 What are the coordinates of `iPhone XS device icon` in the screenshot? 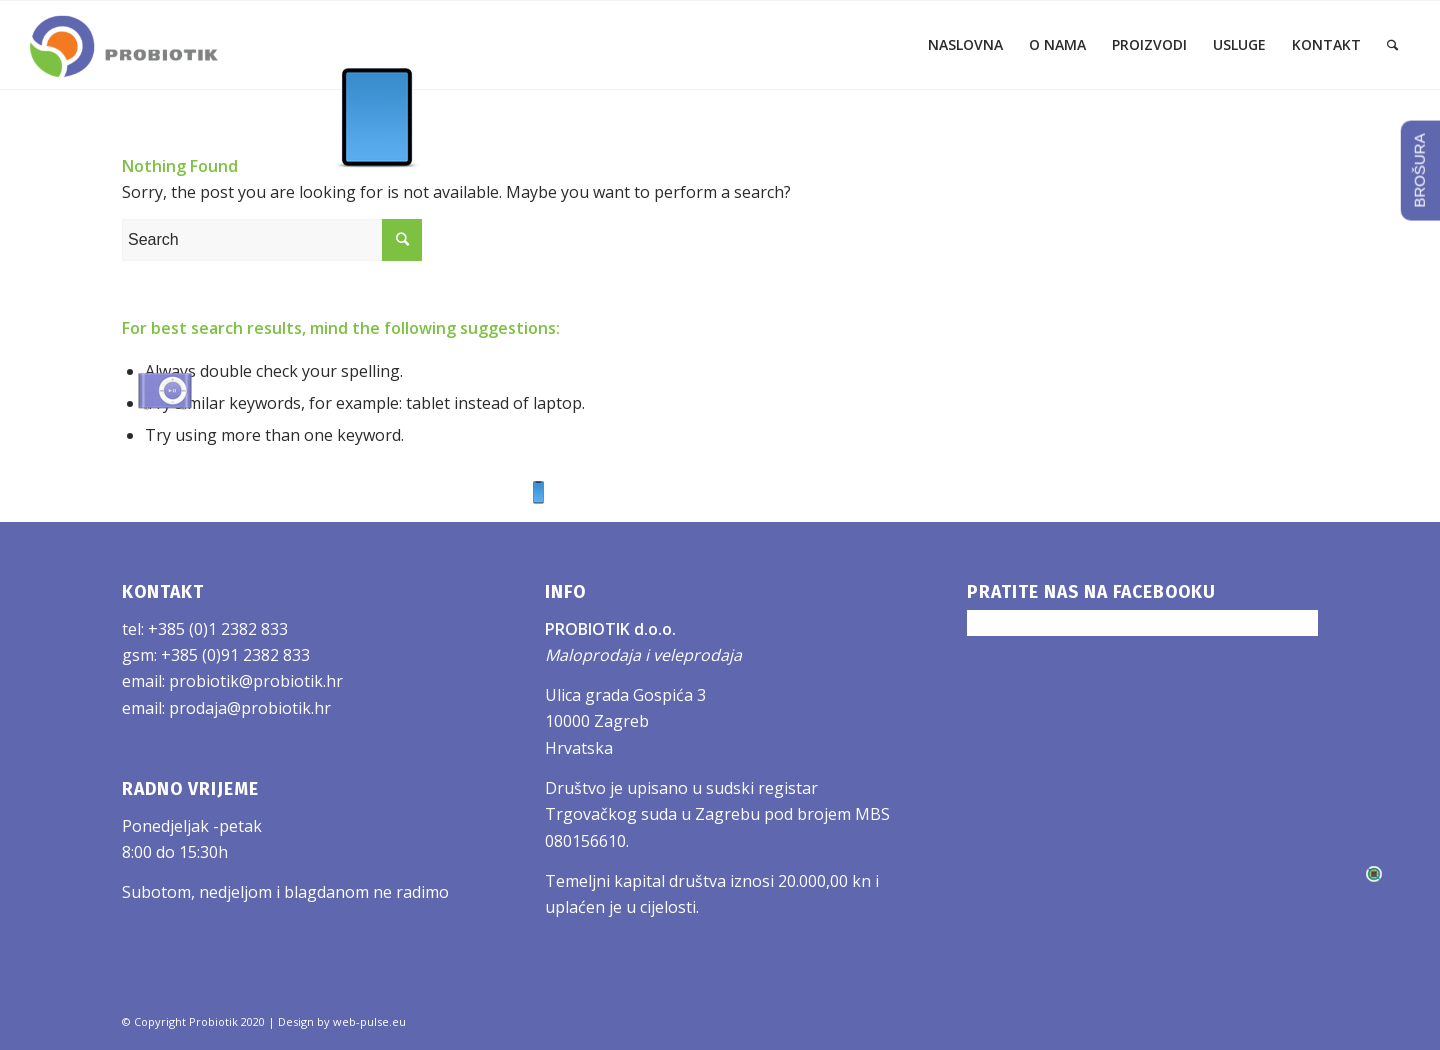 It's located at (538, 492).